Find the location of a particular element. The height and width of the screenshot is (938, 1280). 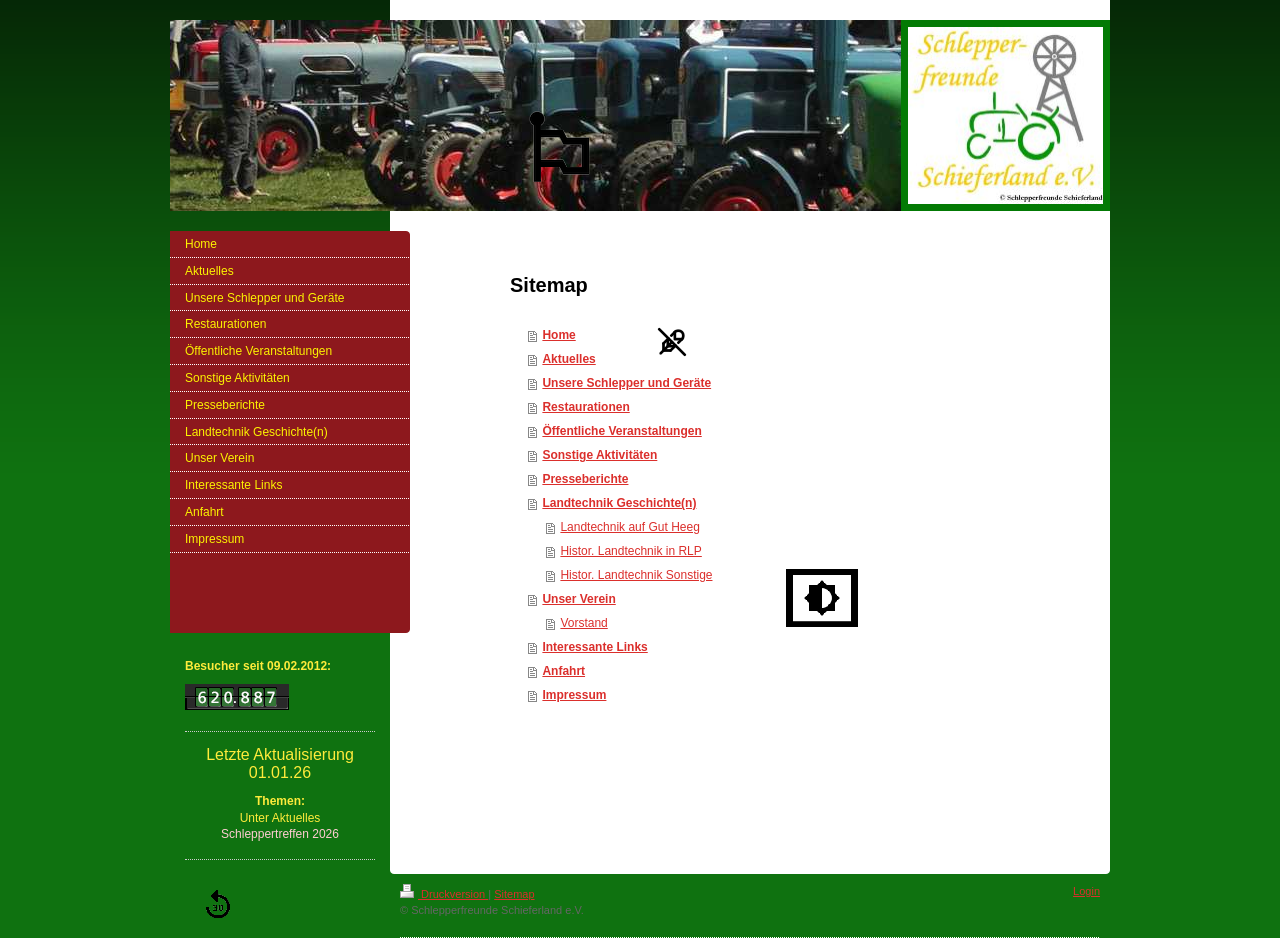

rewind 30 seconds is located at coordinates (218, 905).